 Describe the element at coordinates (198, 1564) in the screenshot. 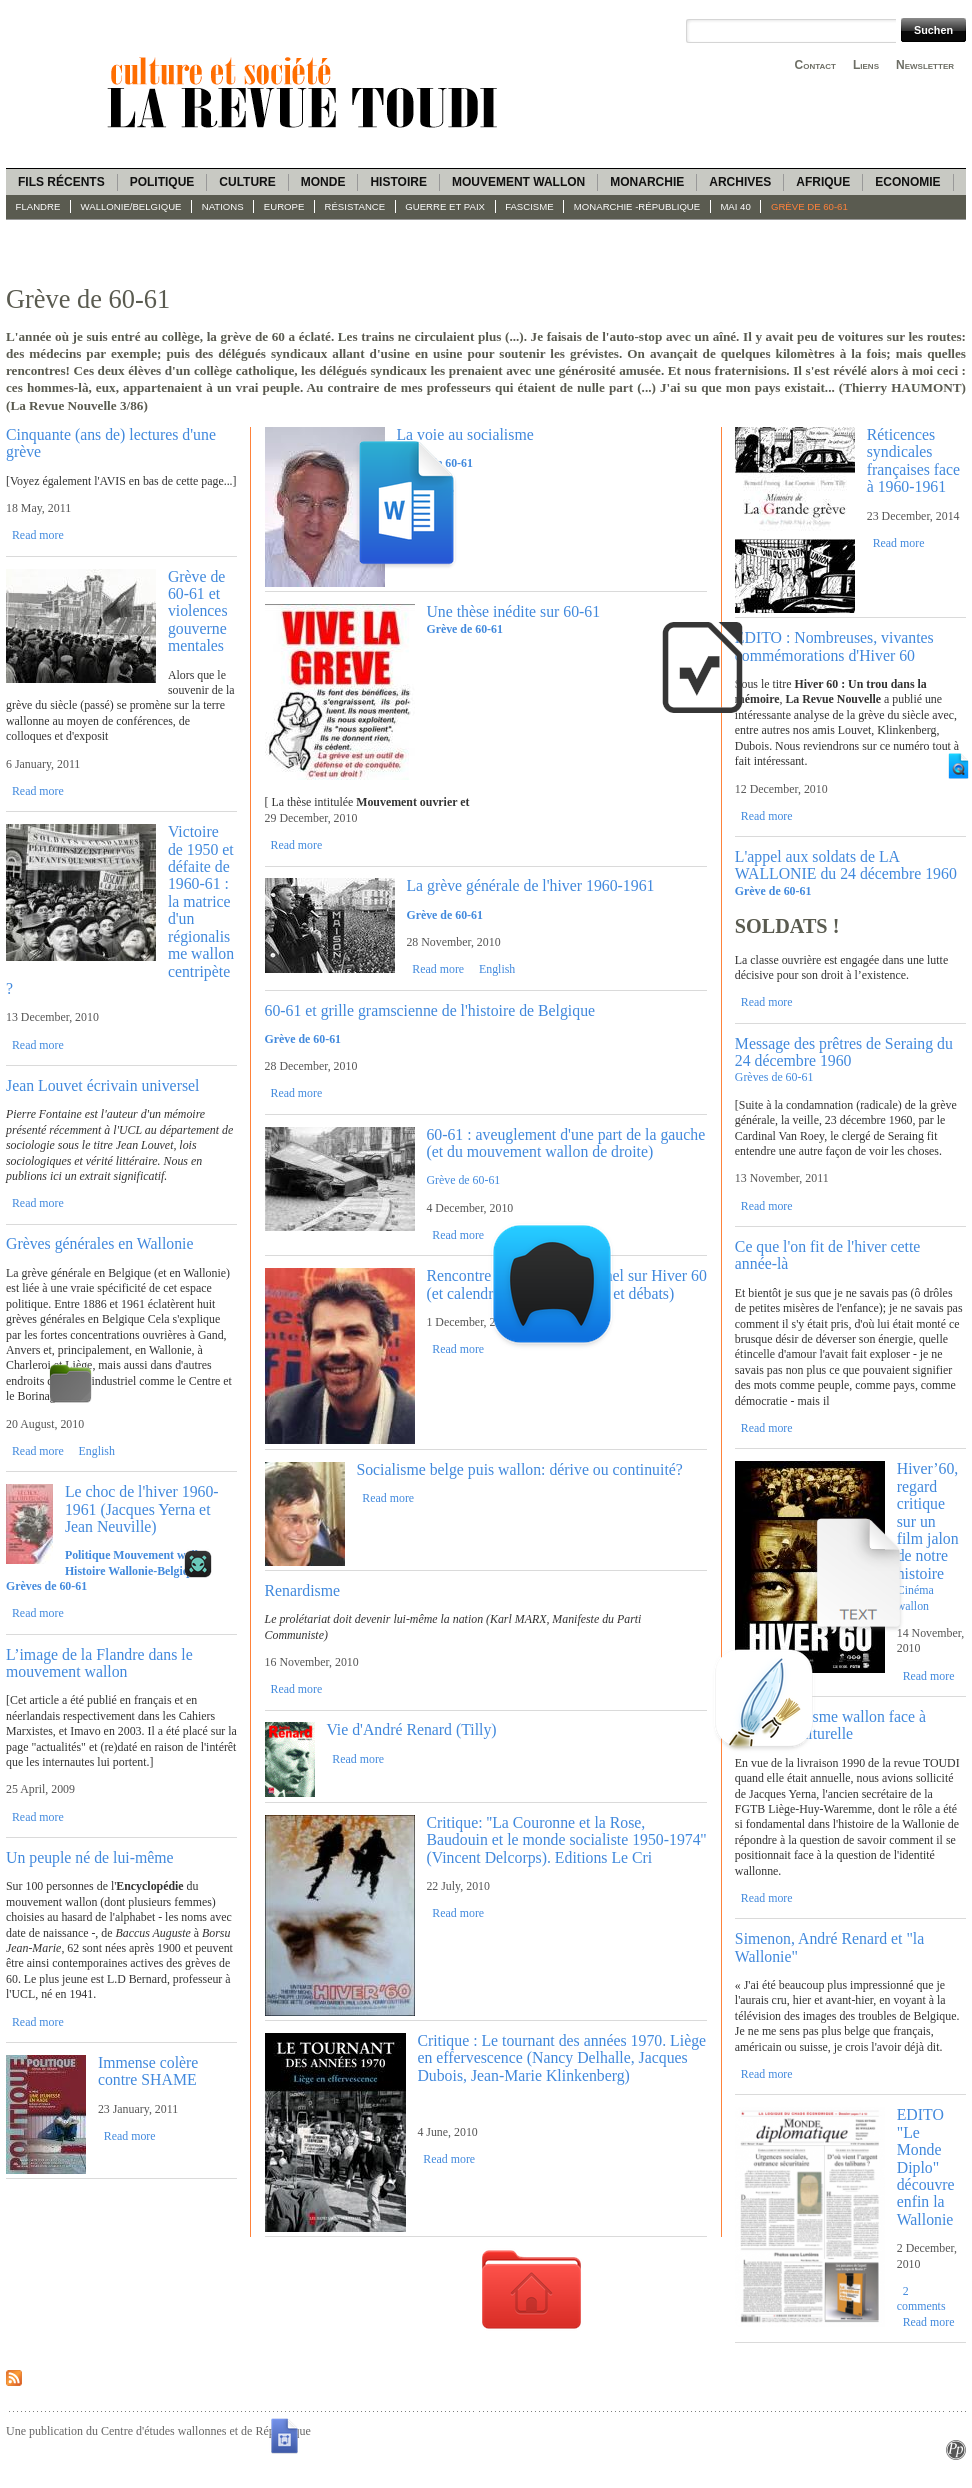

I see `open the X (formerly Twitter) app` at that location.